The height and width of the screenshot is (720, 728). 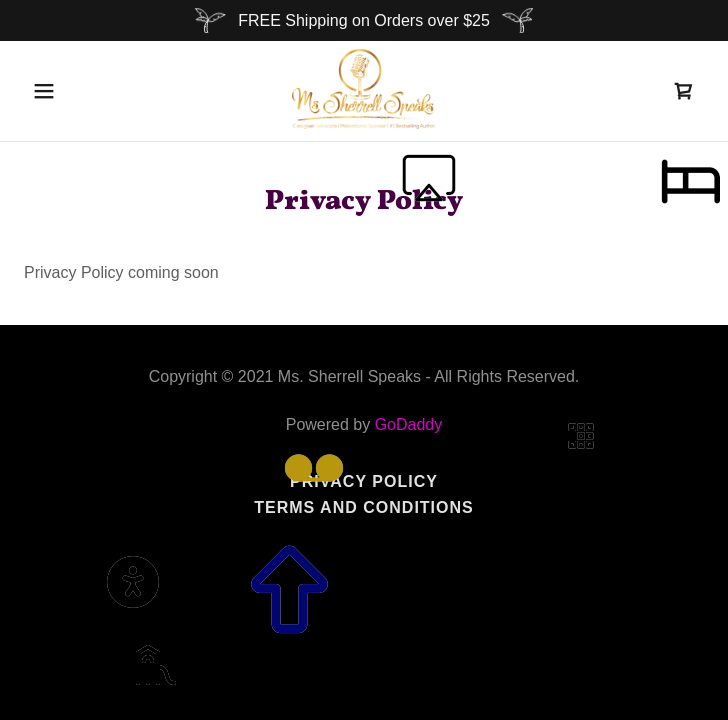 What do you see at coordinates (429, 177) in the screenshot?
I see `stream content to an external display` at bounding box center [429, 177].